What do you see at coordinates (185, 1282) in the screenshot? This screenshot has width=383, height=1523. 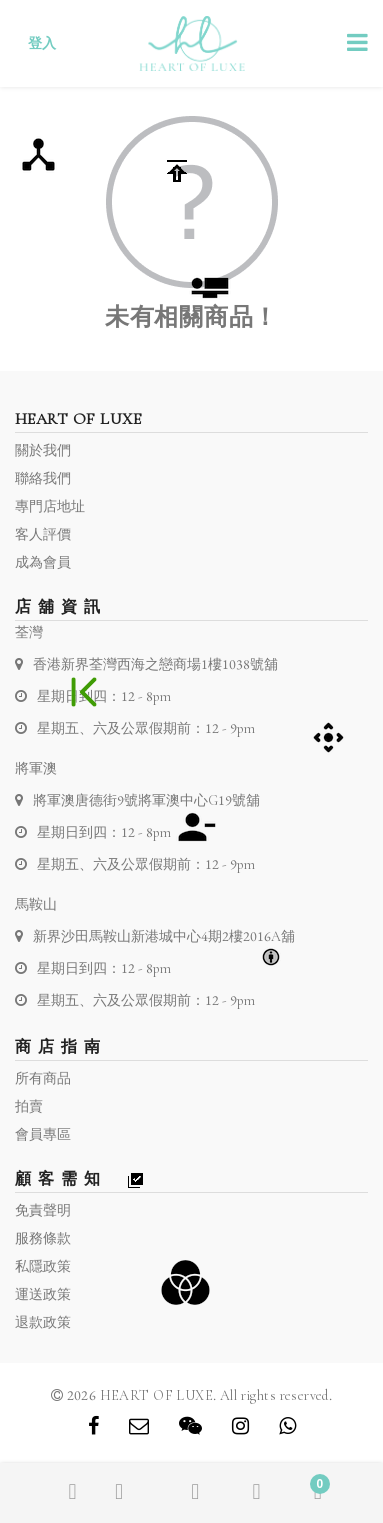 I see `adjust color filter settings` at bounding box center [185, 1282].